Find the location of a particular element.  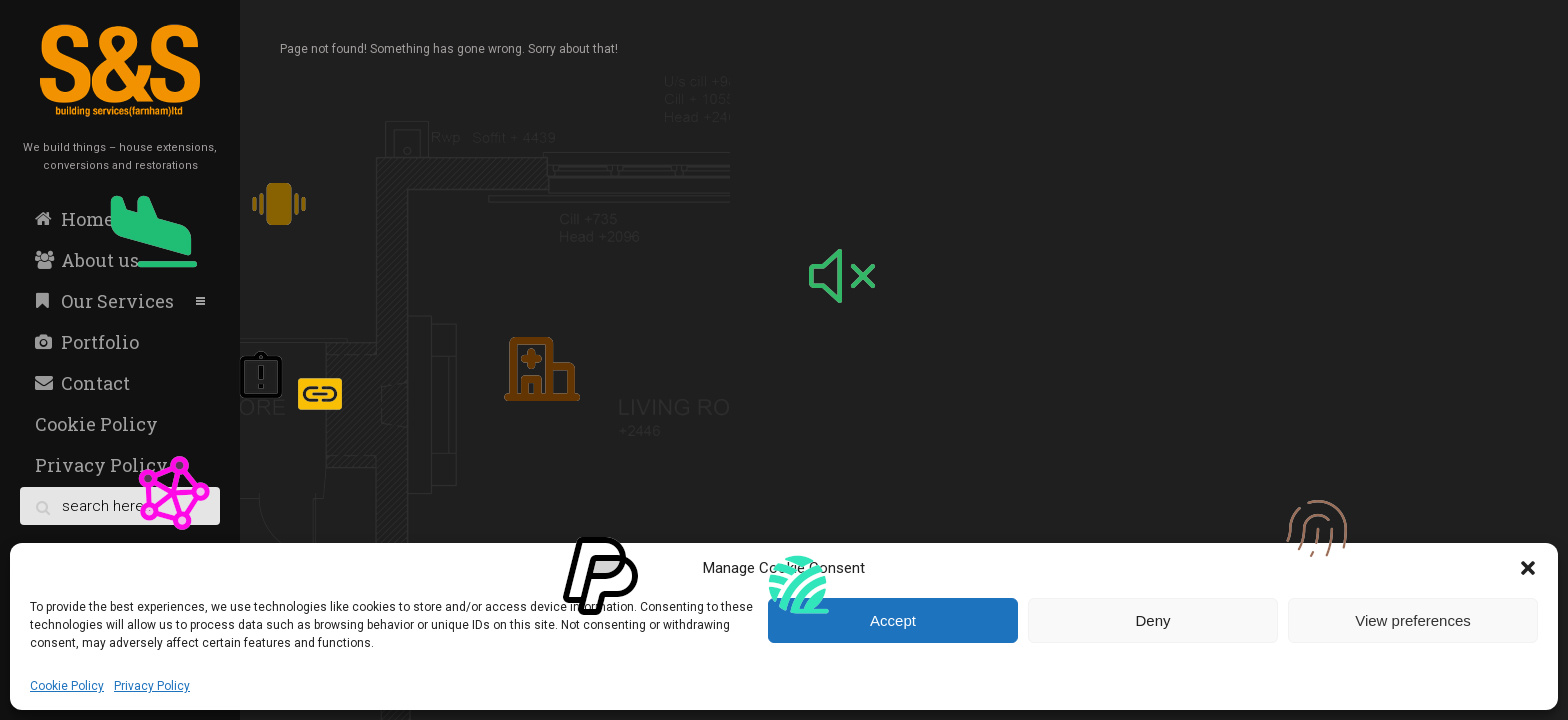

find nearby hospitals or medical facilities is located at coordinates (539, 369).